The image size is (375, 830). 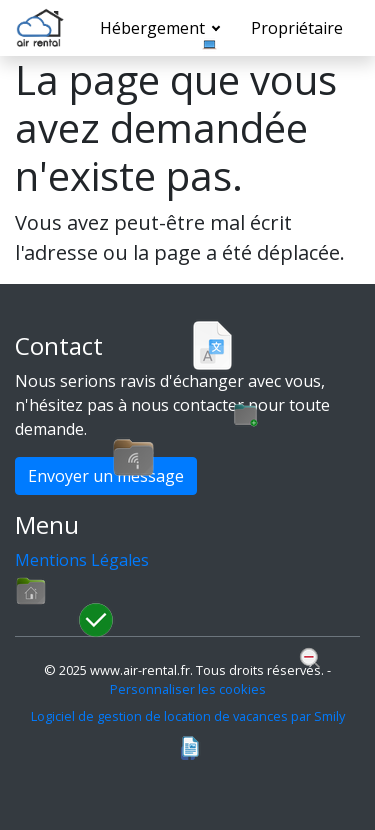 I want to click on access your home folder, so click(x=31, y=591).